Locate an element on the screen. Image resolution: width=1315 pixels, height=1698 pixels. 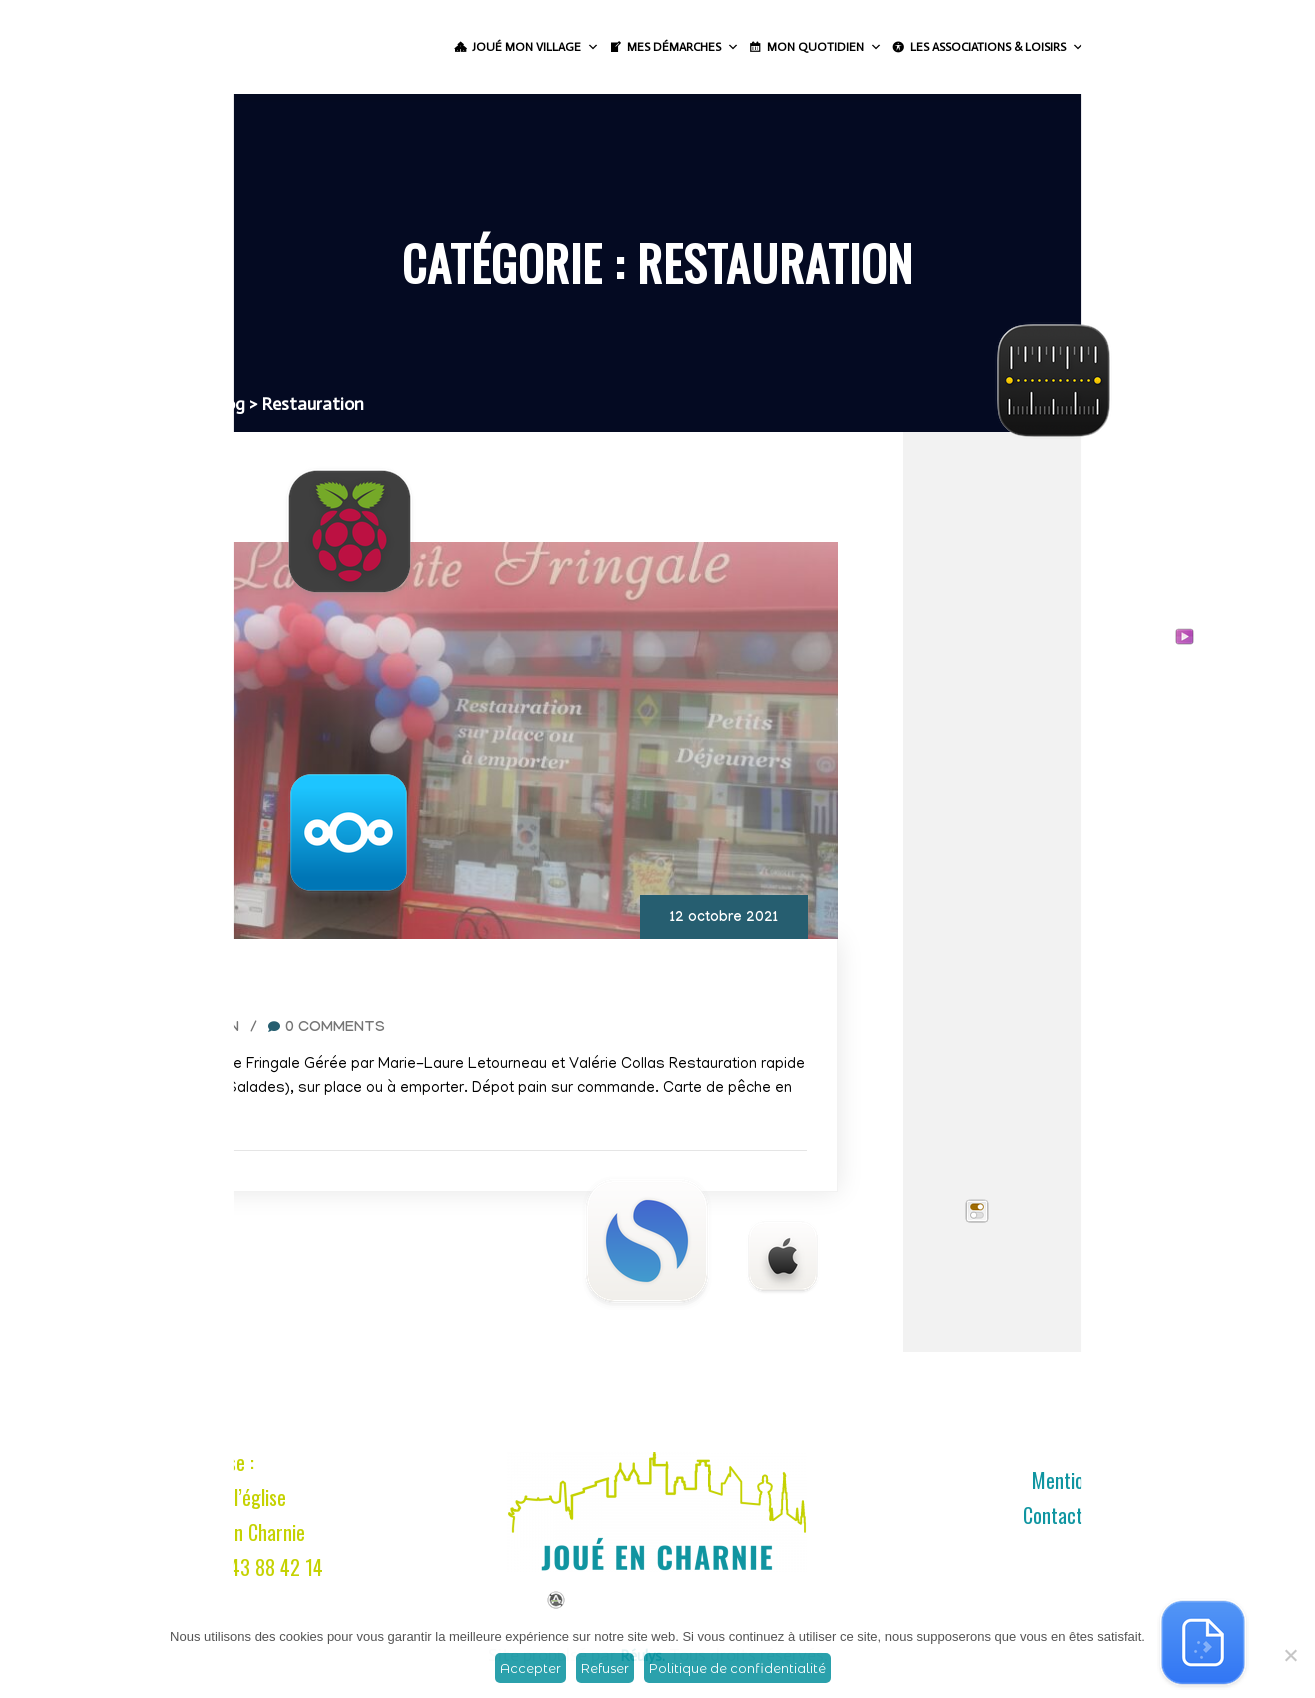
open the video player app is located at coordinates (1184, 636).